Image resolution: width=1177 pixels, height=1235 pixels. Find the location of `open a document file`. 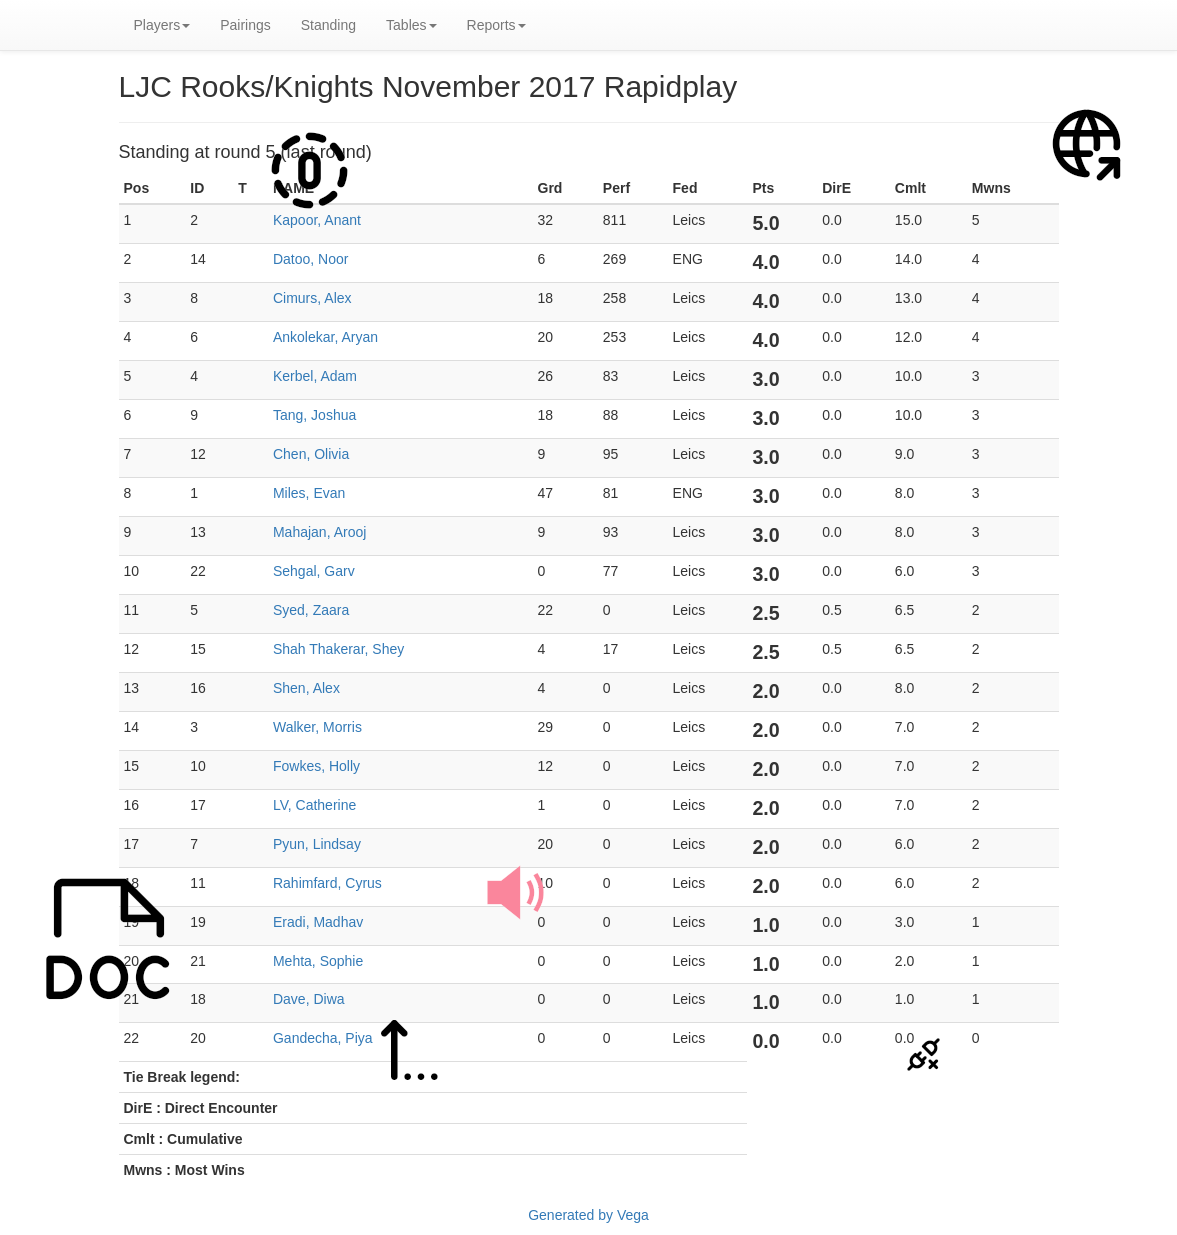

open a document file is located at coordinates (109, 944).